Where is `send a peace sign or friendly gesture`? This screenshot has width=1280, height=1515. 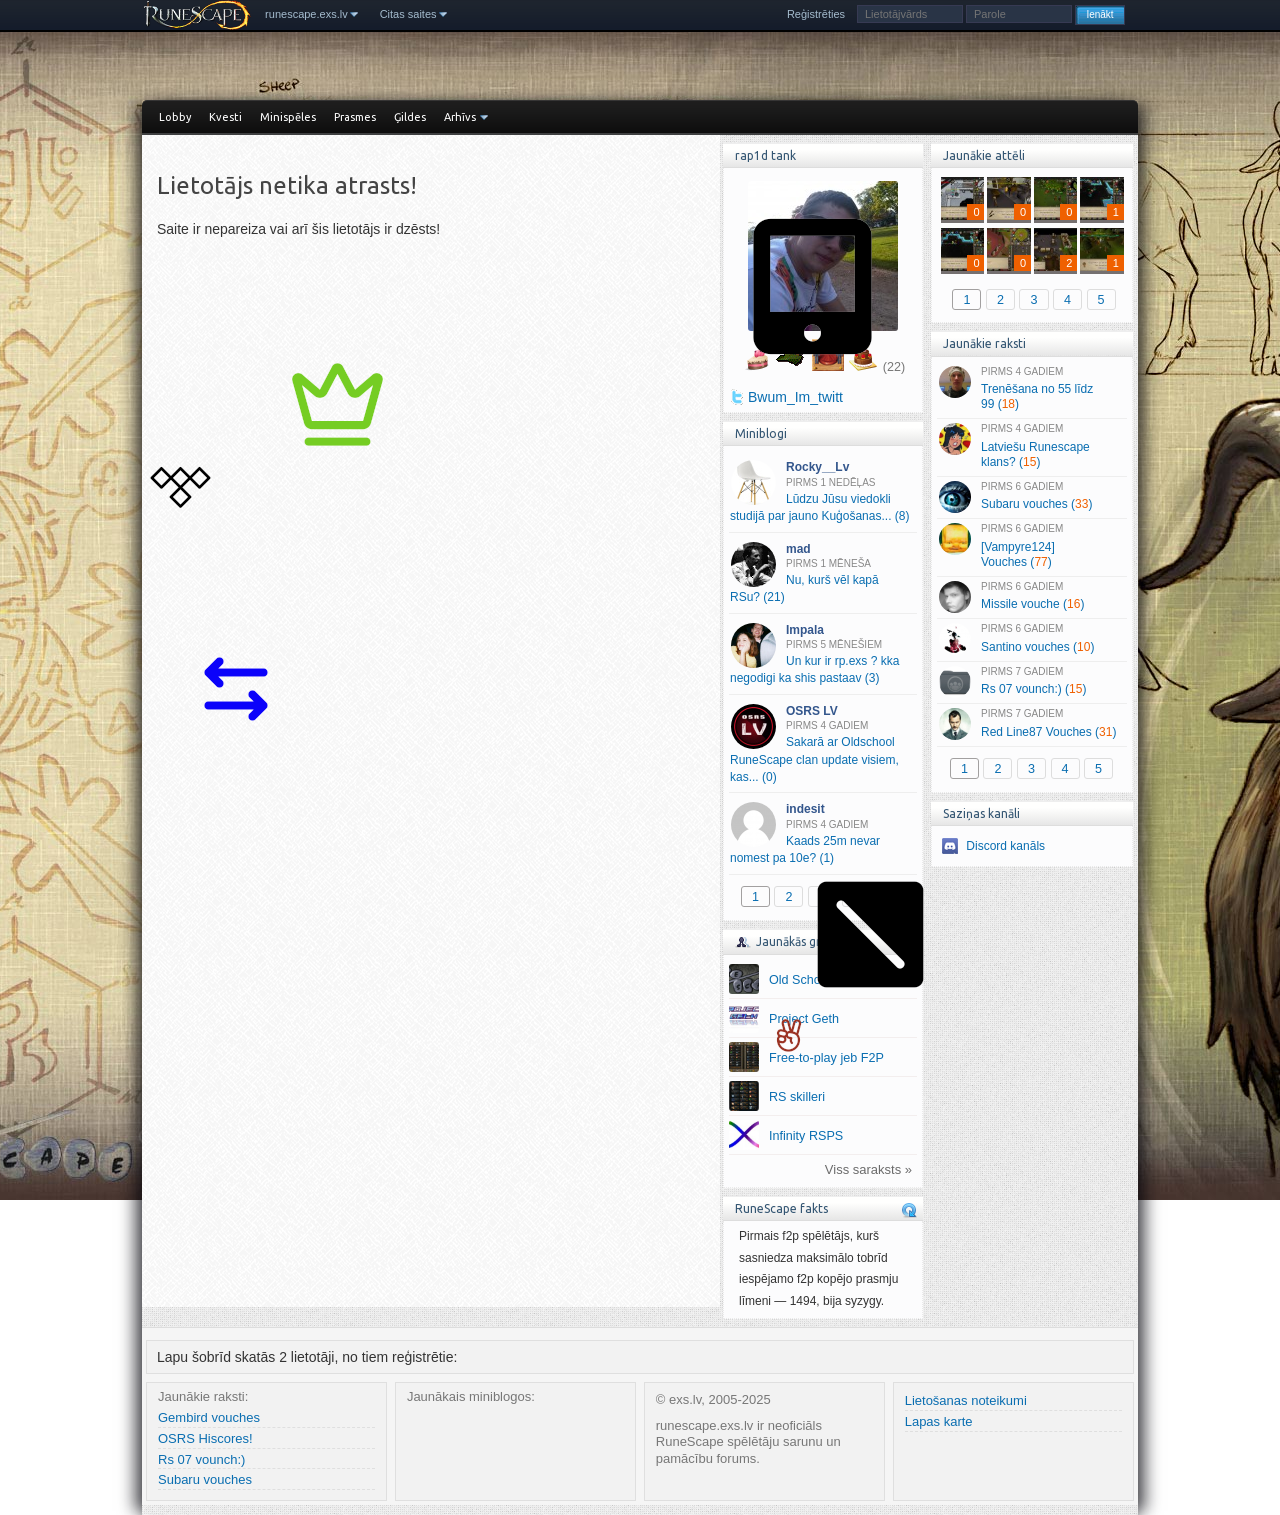
send a peace sign or friendly gesture is located at coordinates (788, 1035).